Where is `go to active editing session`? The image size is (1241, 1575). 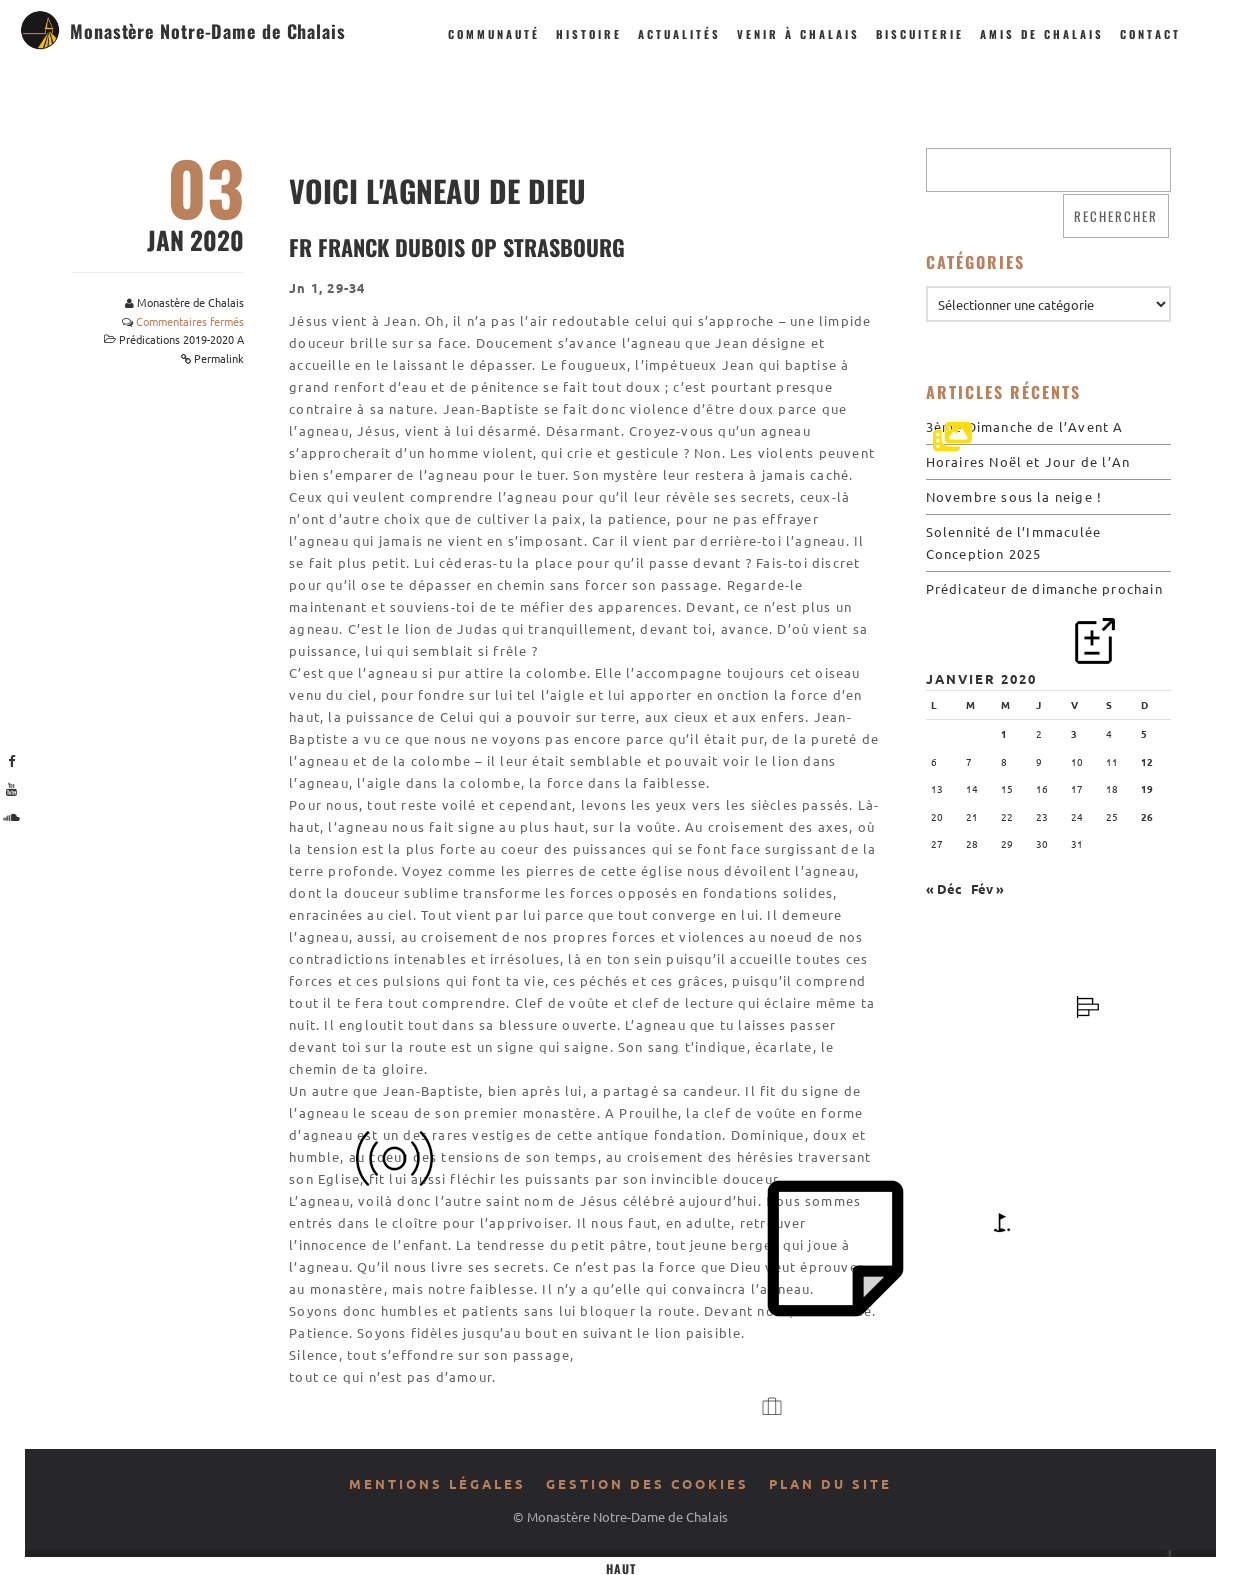
go to active editing session is located at coordinates (1093, 642).